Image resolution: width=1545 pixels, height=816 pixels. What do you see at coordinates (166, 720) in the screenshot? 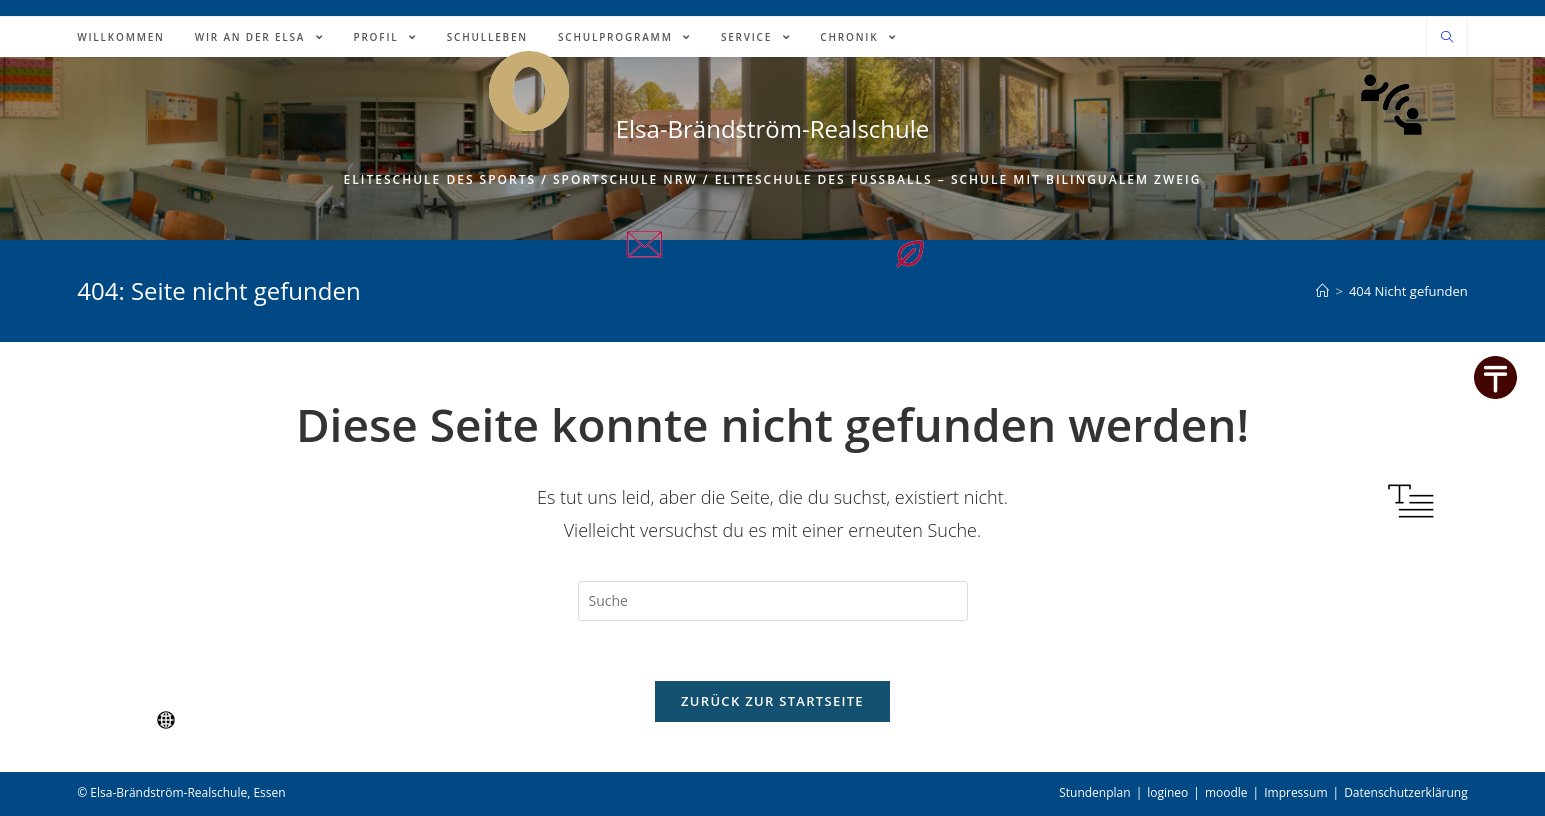
I see `access website or browse the web` at bounding box center [166, 720].